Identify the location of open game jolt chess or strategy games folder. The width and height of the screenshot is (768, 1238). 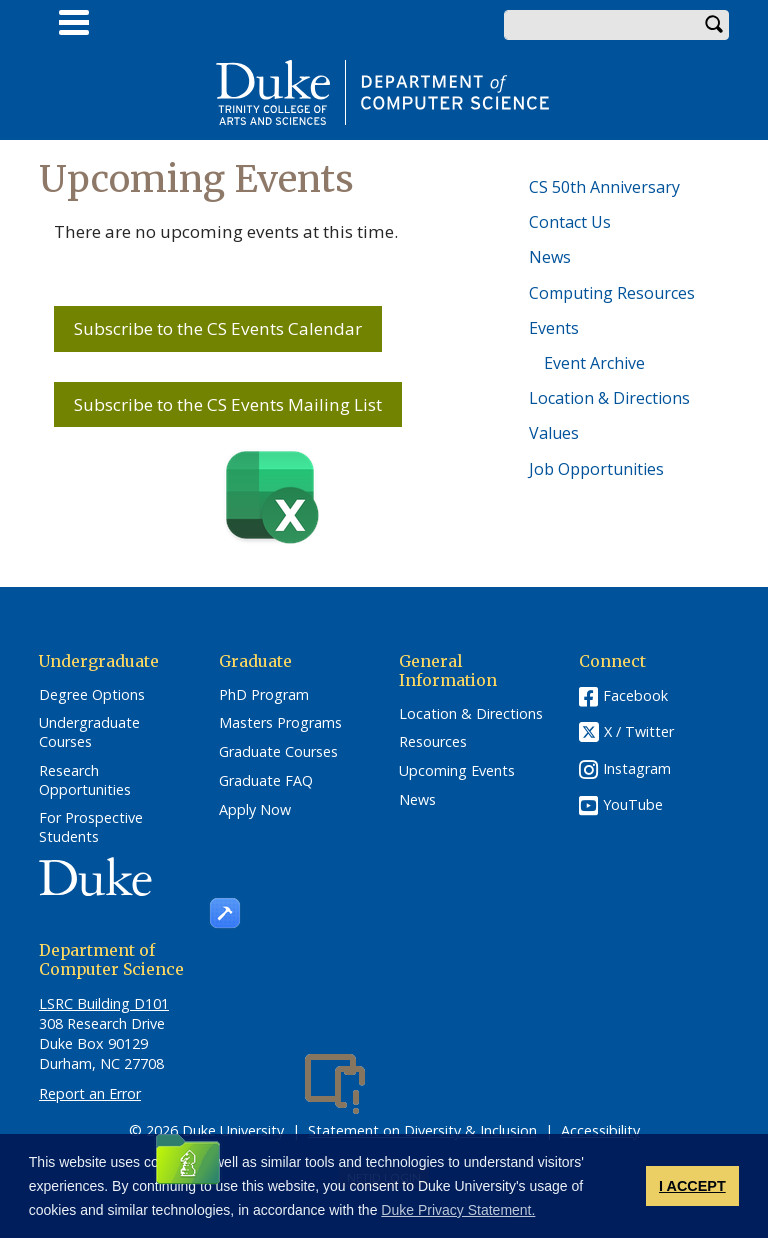
(188, 1161).